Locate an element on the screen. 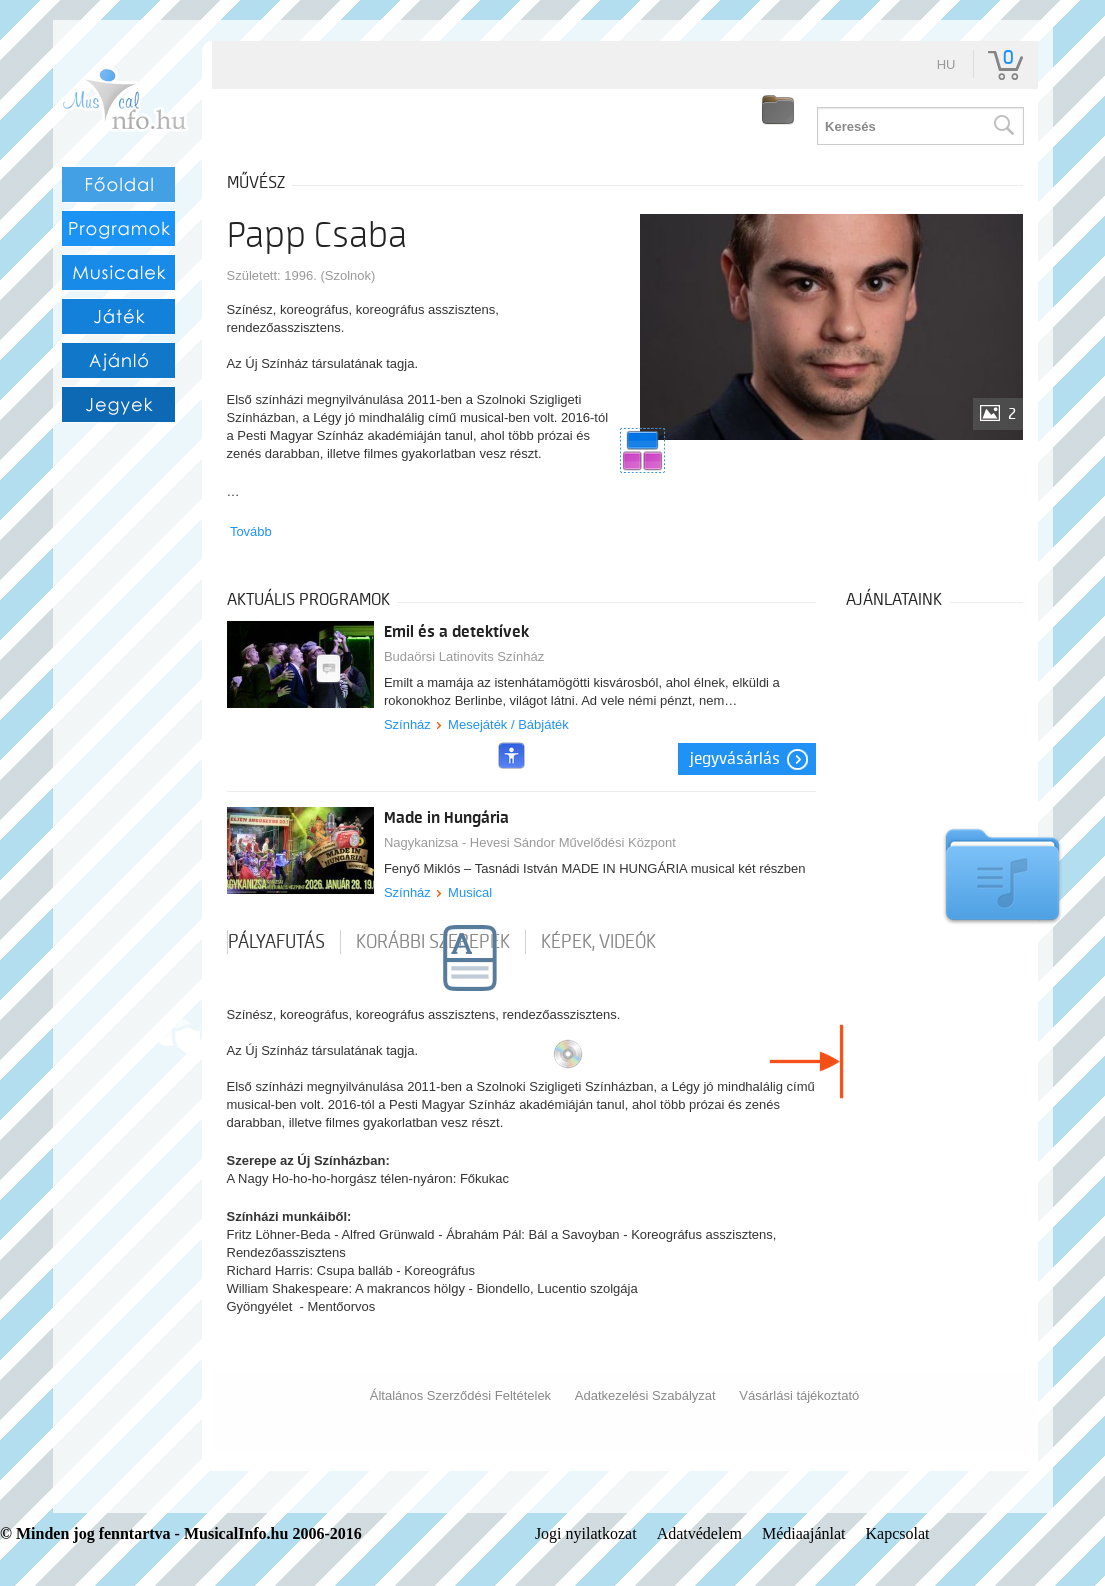  microdvd subtitle file is located at coordinates (328, 668).